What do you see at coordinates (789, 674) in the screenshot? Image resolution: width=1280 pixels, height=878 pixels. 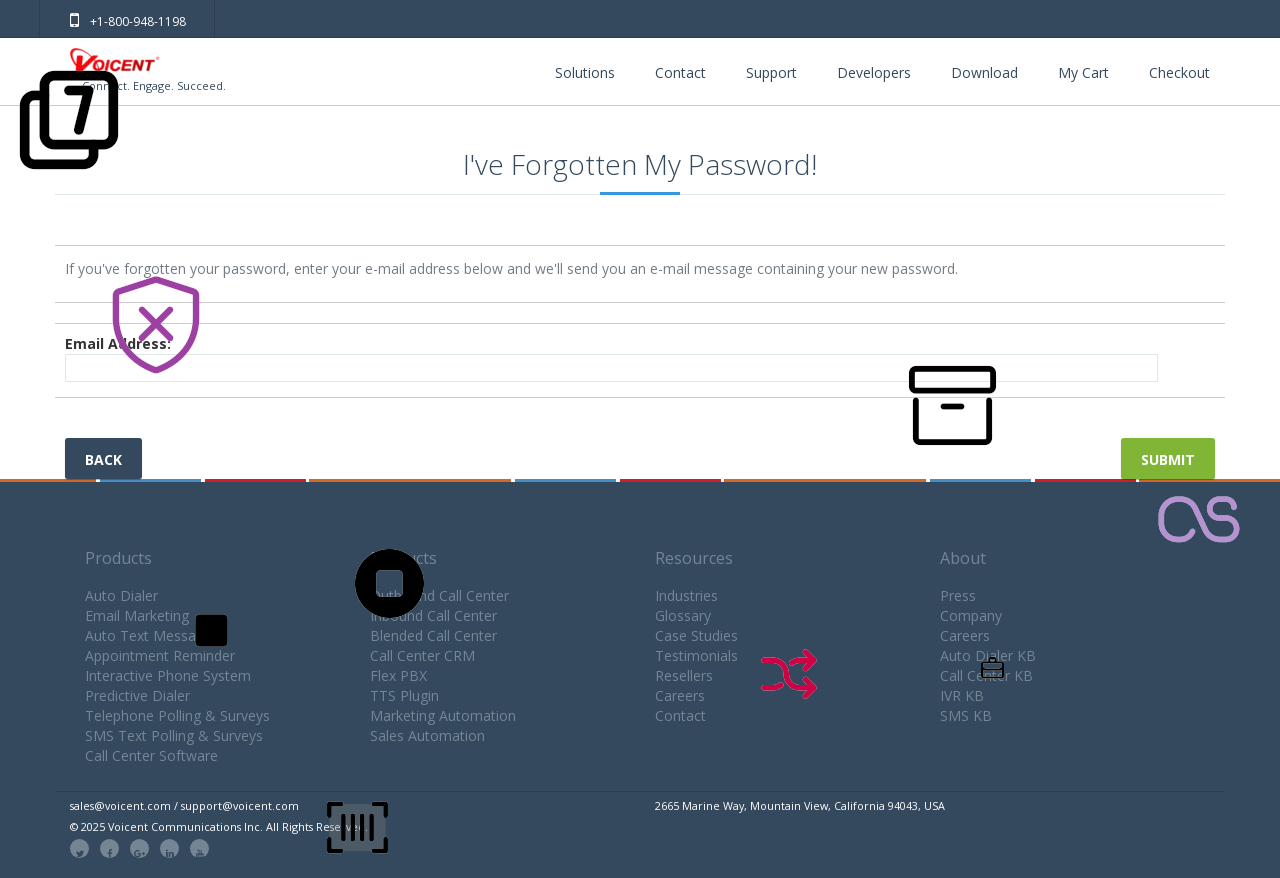 I see `shuffle or randomize playback order` at bounding box center [789, 674].